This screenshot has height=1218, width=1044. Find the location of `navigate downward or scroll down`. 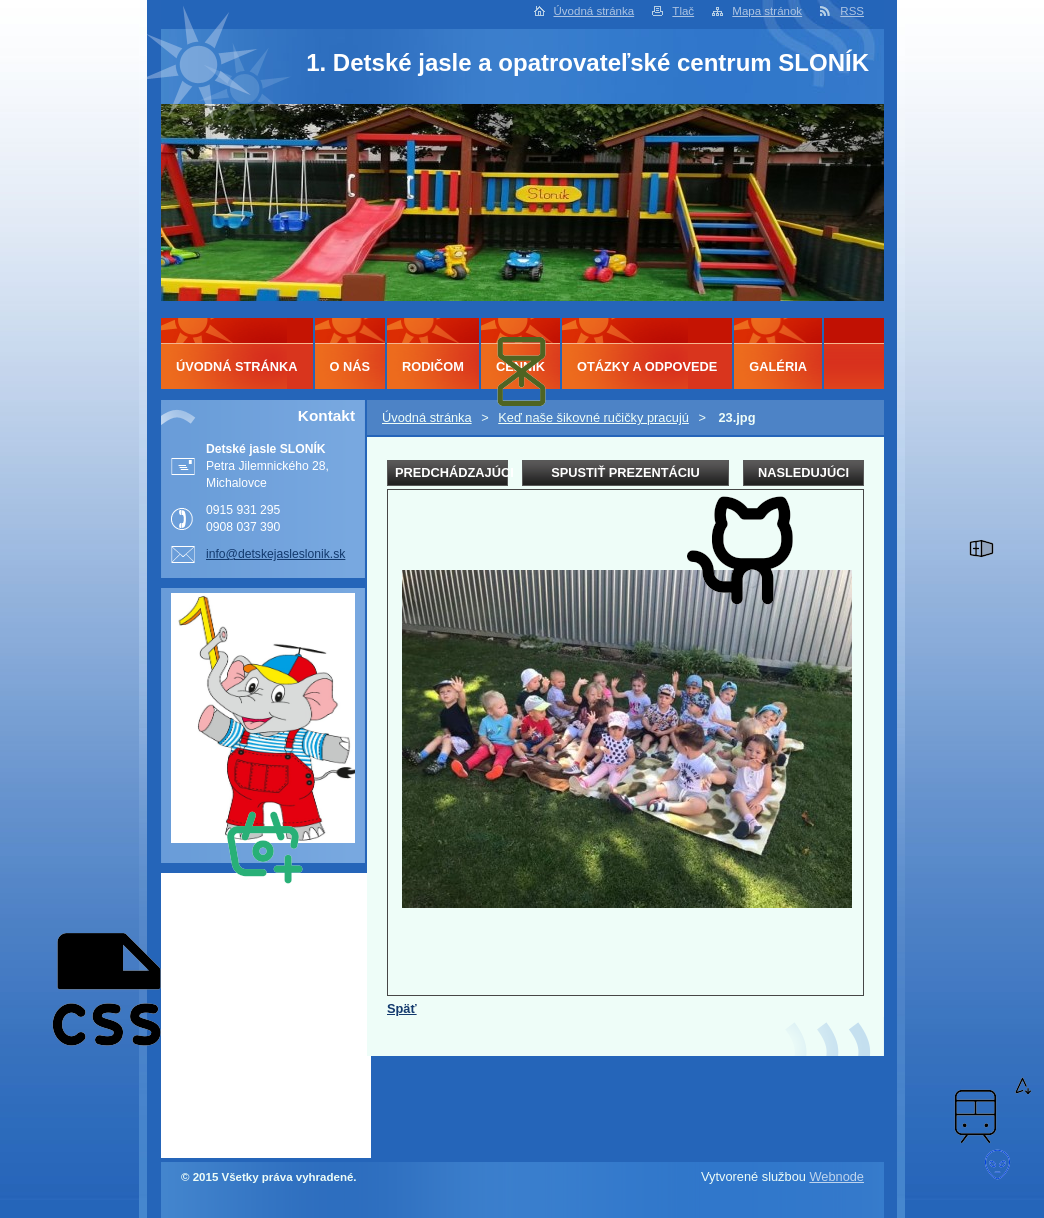

navigate downward or scroll down is located at coordinates (1022, 1085).